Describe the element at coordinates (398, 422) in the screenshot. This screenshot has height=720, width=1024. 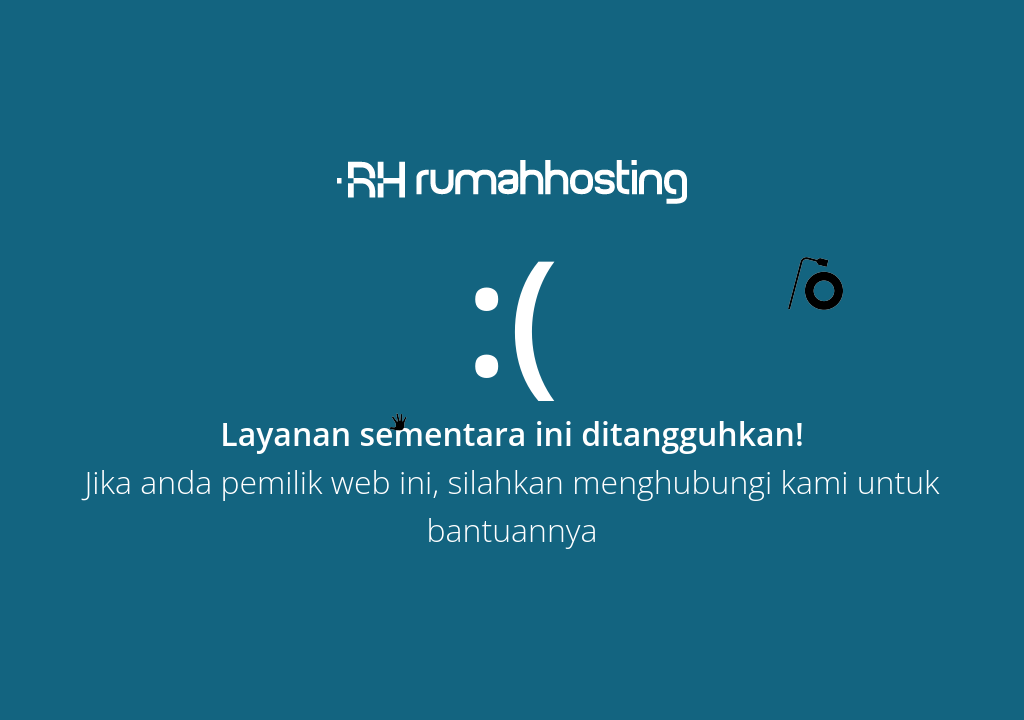
I see `tap to interact or grab an object` at that location.